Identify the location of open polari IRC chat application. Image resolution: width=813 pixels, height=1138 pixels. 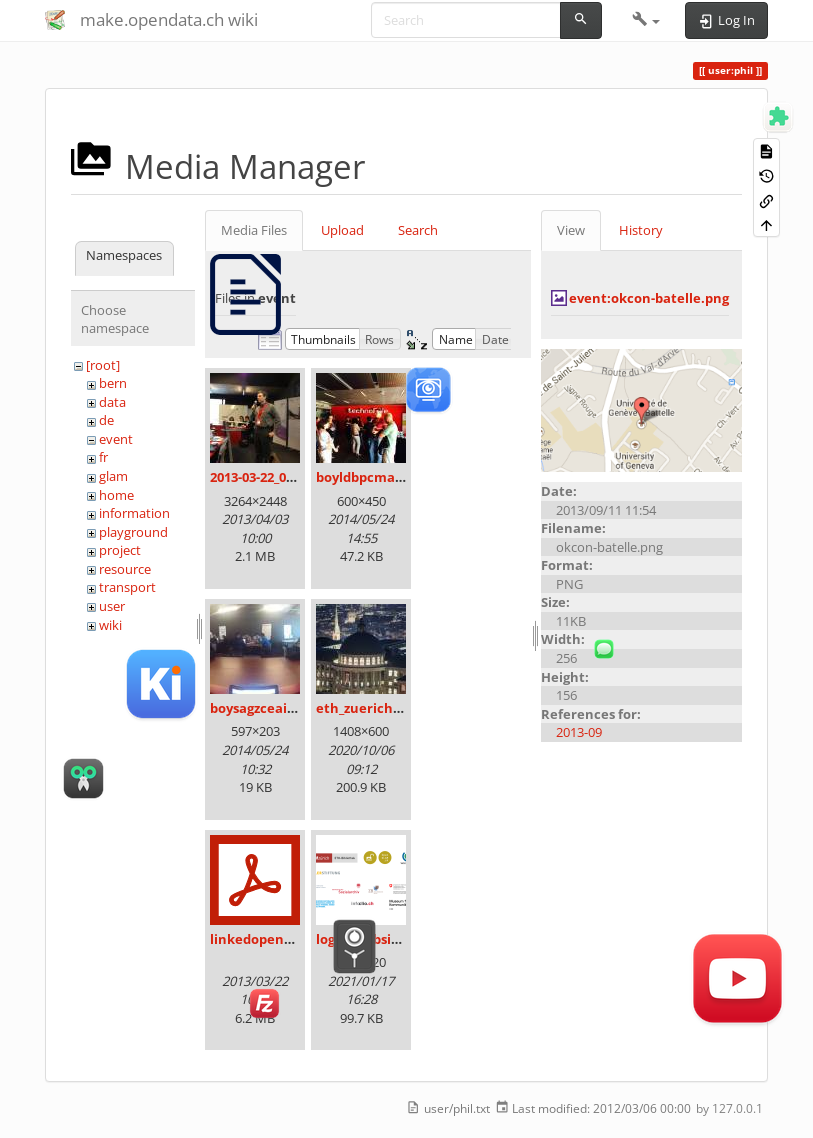
(604, 649).